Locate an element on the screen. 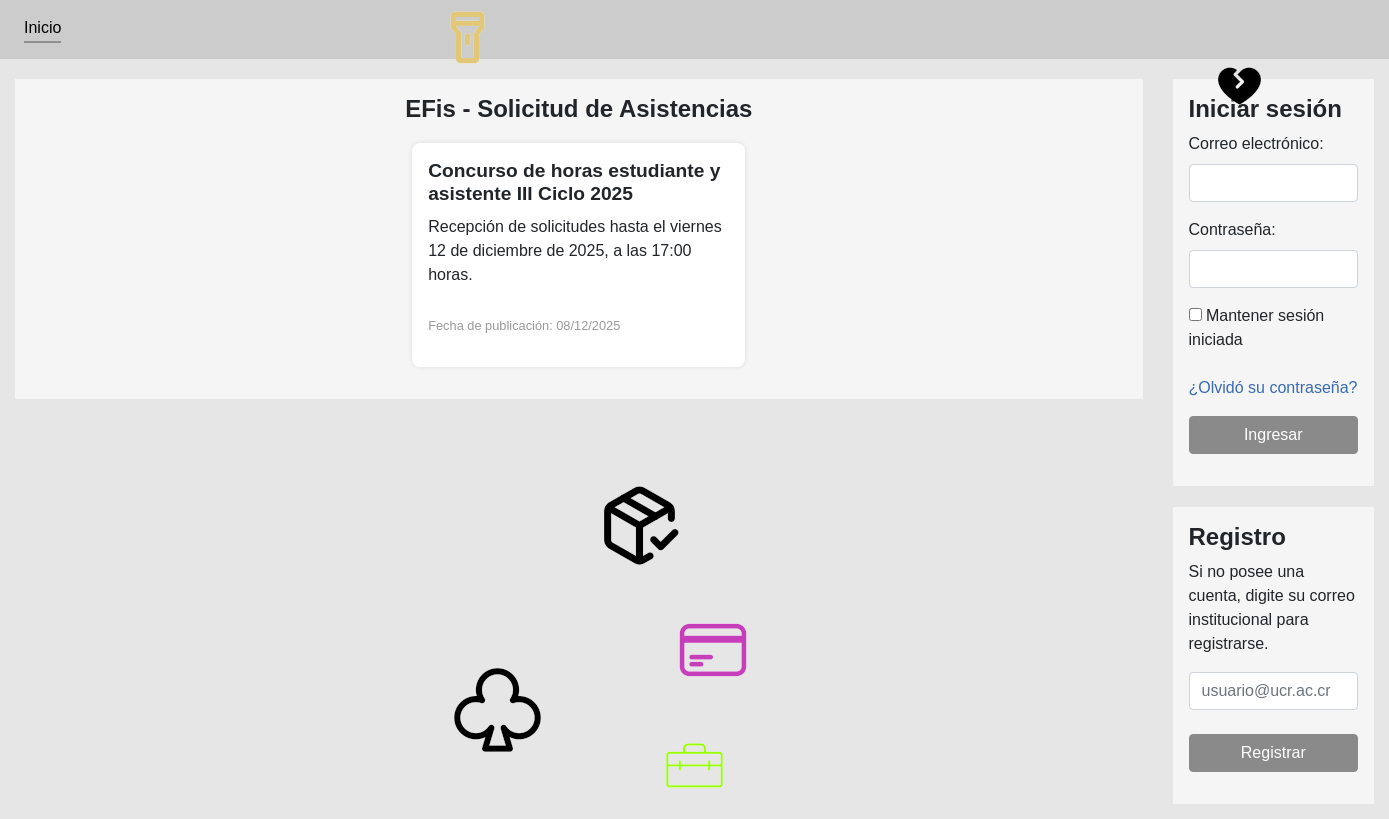 Image resolution: width=1389 pixels, height=819 pixels. toggle flashlight on or off is located at coordinates (467, 37).